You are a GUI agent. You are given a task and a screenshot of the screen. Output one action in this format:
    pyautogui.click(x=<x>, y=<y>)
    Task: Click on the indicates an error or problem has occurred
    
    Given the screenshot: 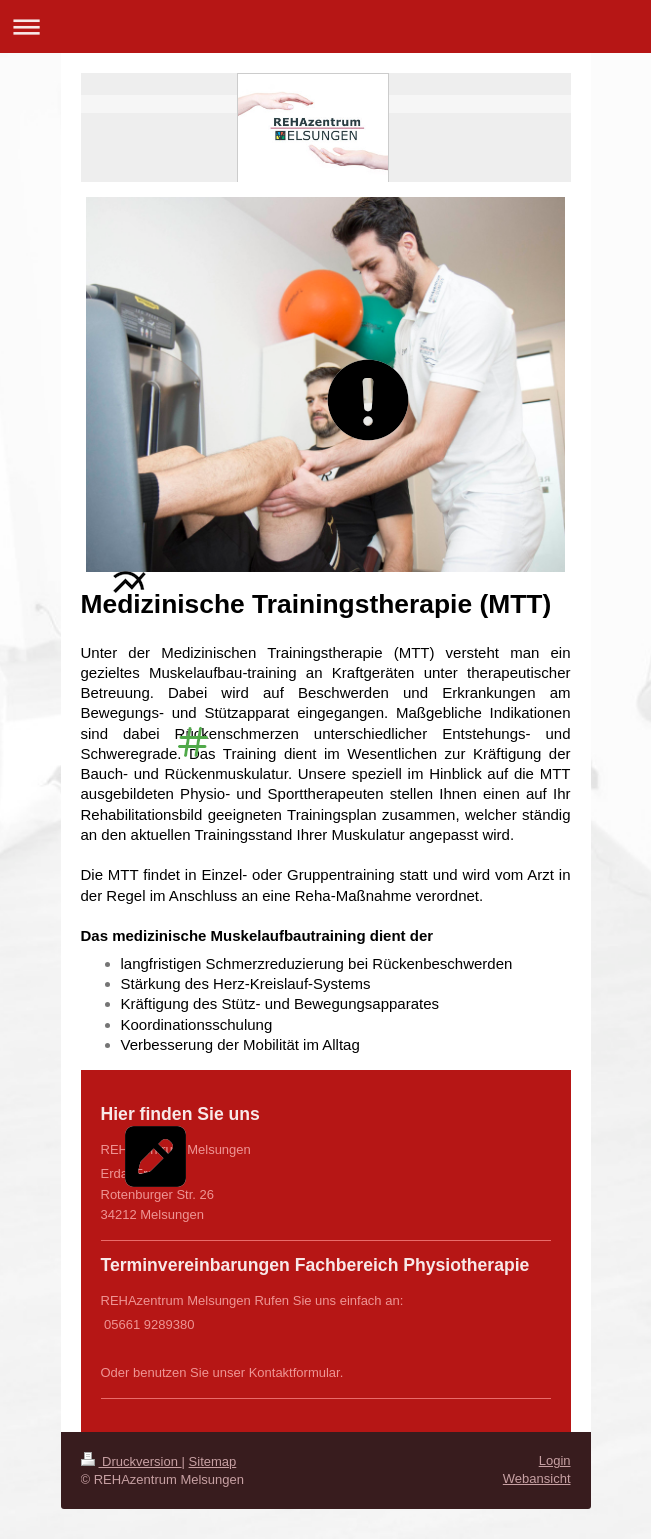 What is the action you would take?
    pyautogui.click(x=368, y=400)
    